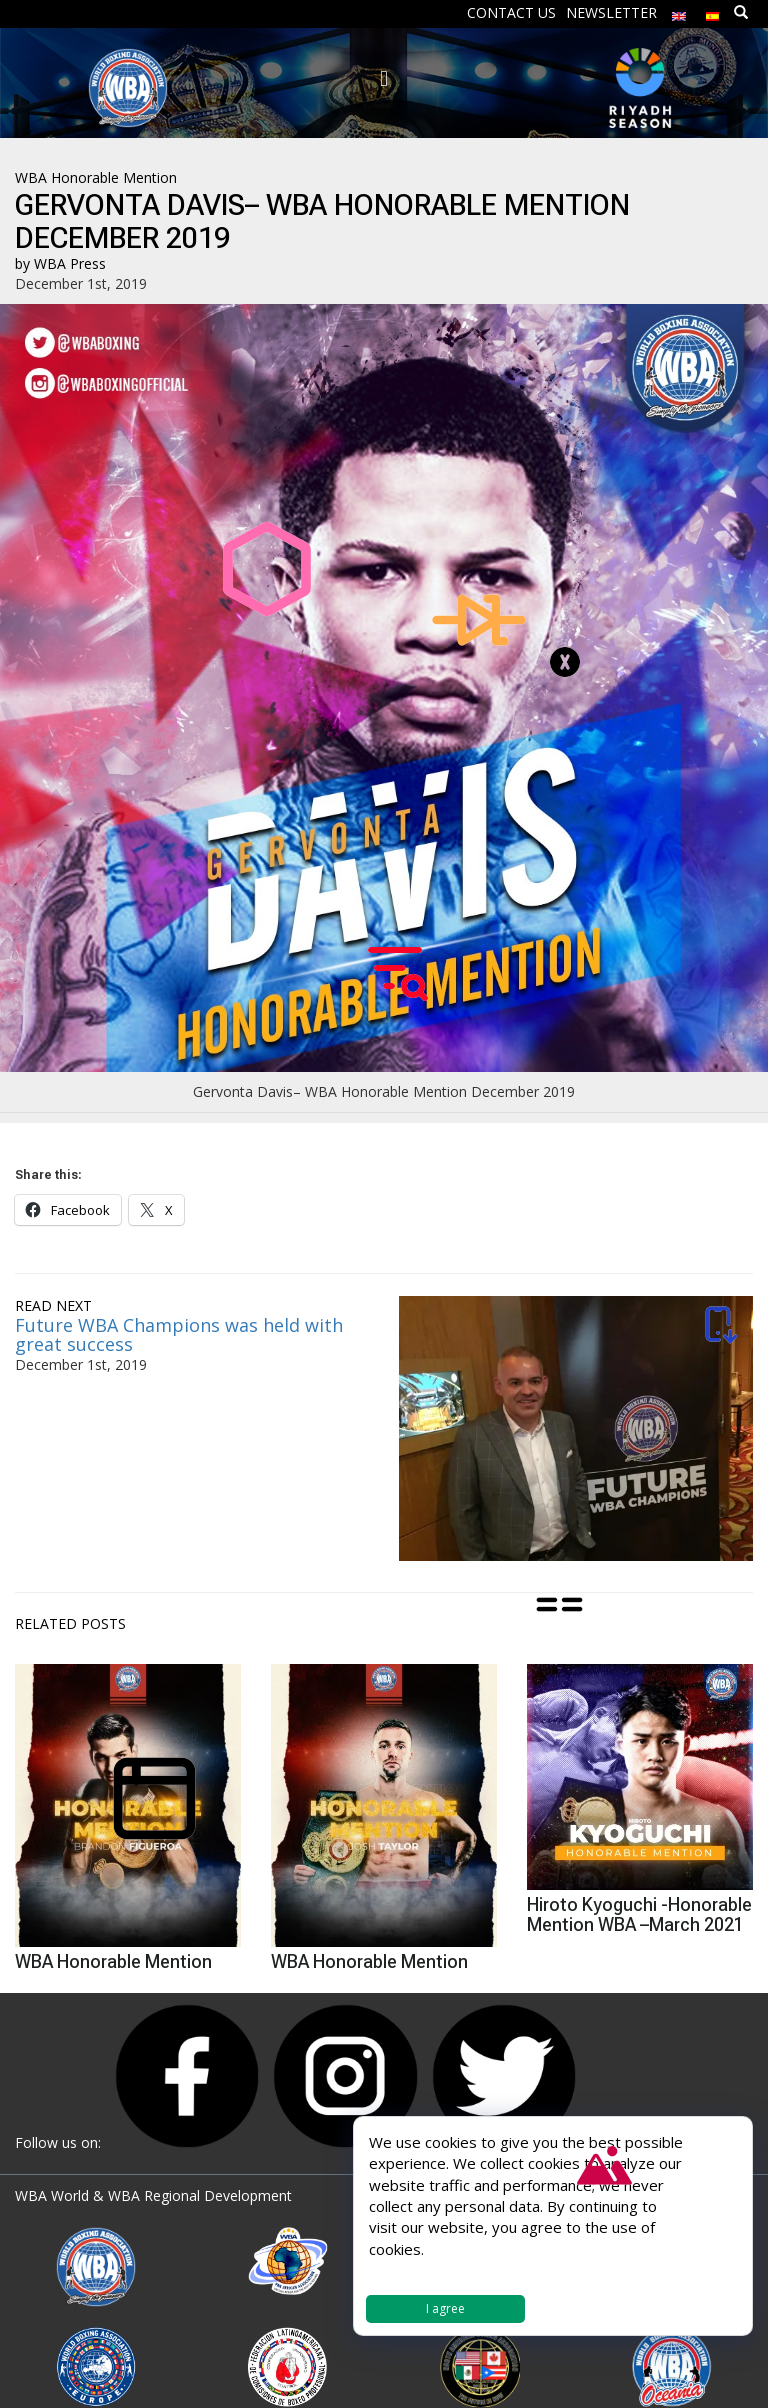 The image size is (768, 2408). I want to click on select a hexagonal shape tool, so click(267, 569).